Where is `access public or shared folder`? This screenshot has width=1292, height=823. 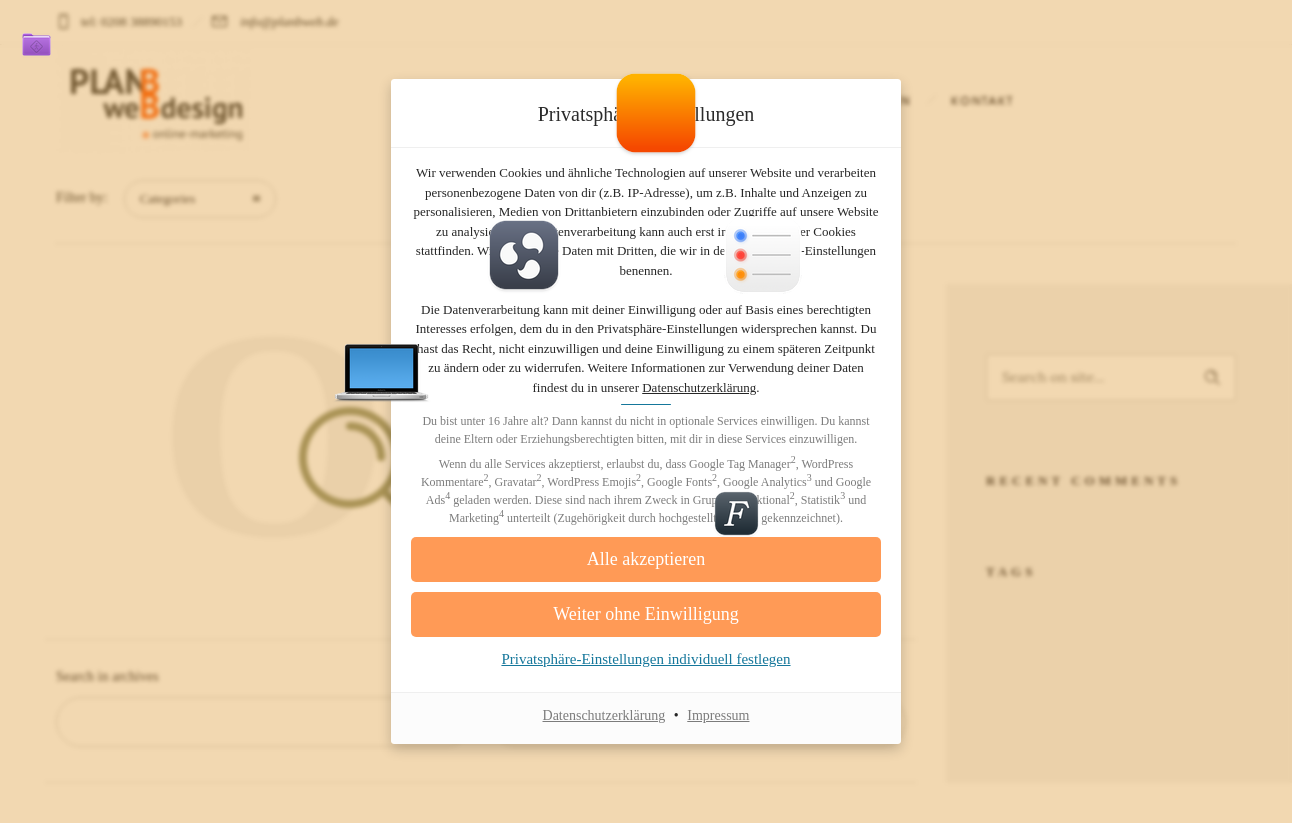
access public or shared folder is located at coordinates (36, 44).